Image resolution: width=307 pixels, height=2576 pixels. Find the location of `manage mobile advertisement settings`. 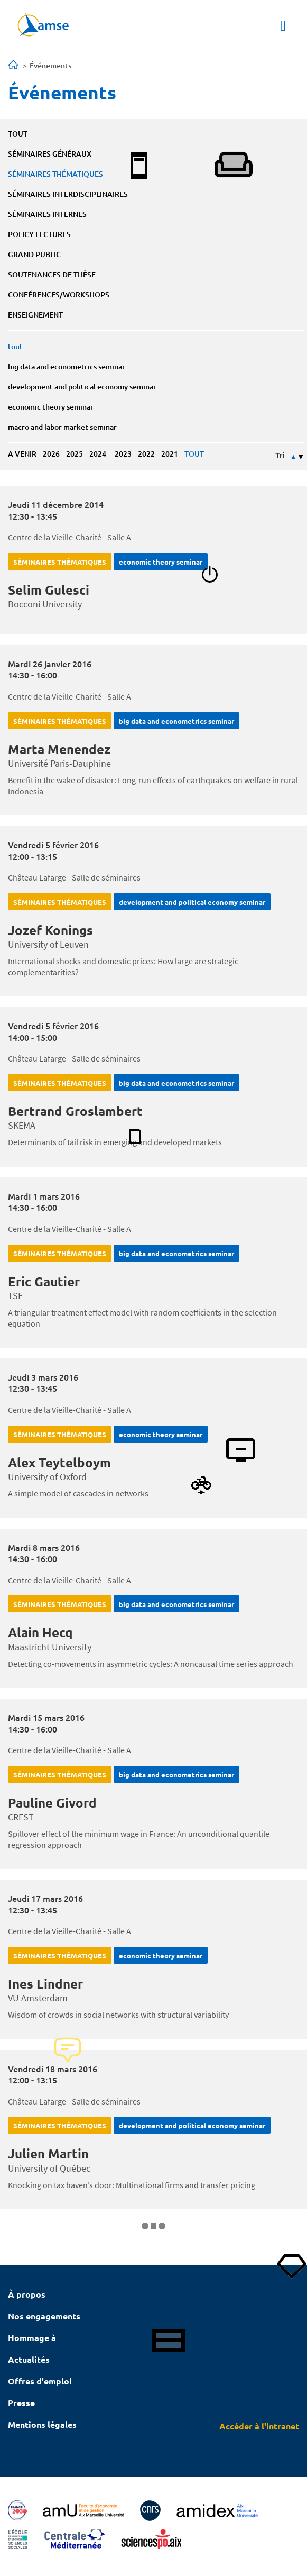

manage mobile advertisement settings is located at coordinates (139, 166).